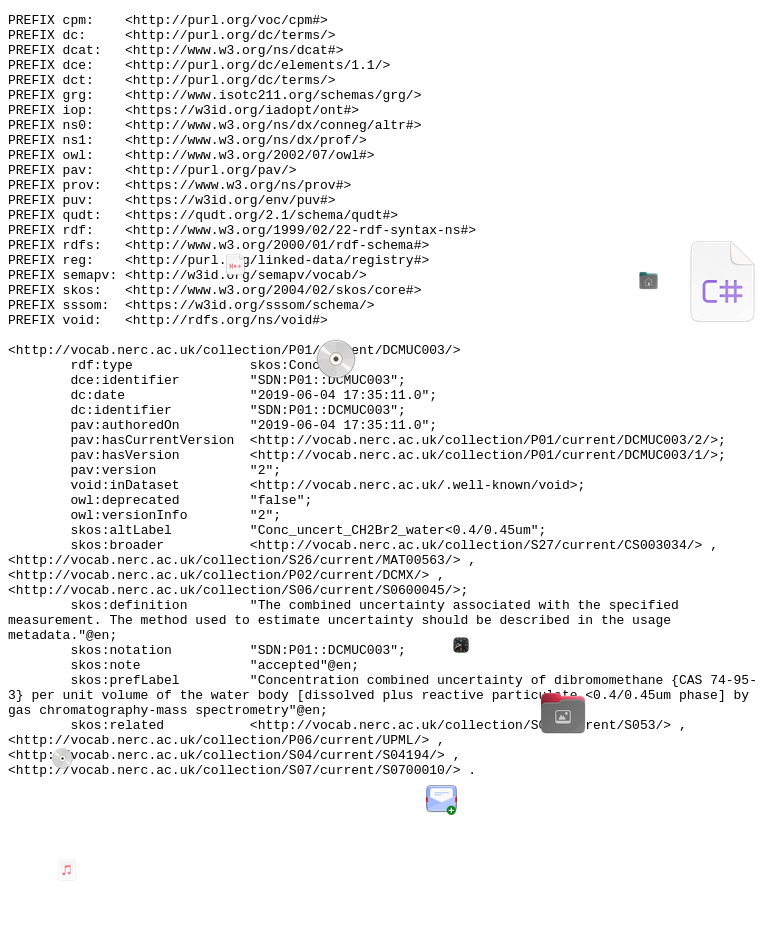 The width and height of the screenshot is (768, 944). What do you see at coordinates (235, 264) in the screenshot?
I see `a C++ header file` at bounding box center [235, 264].